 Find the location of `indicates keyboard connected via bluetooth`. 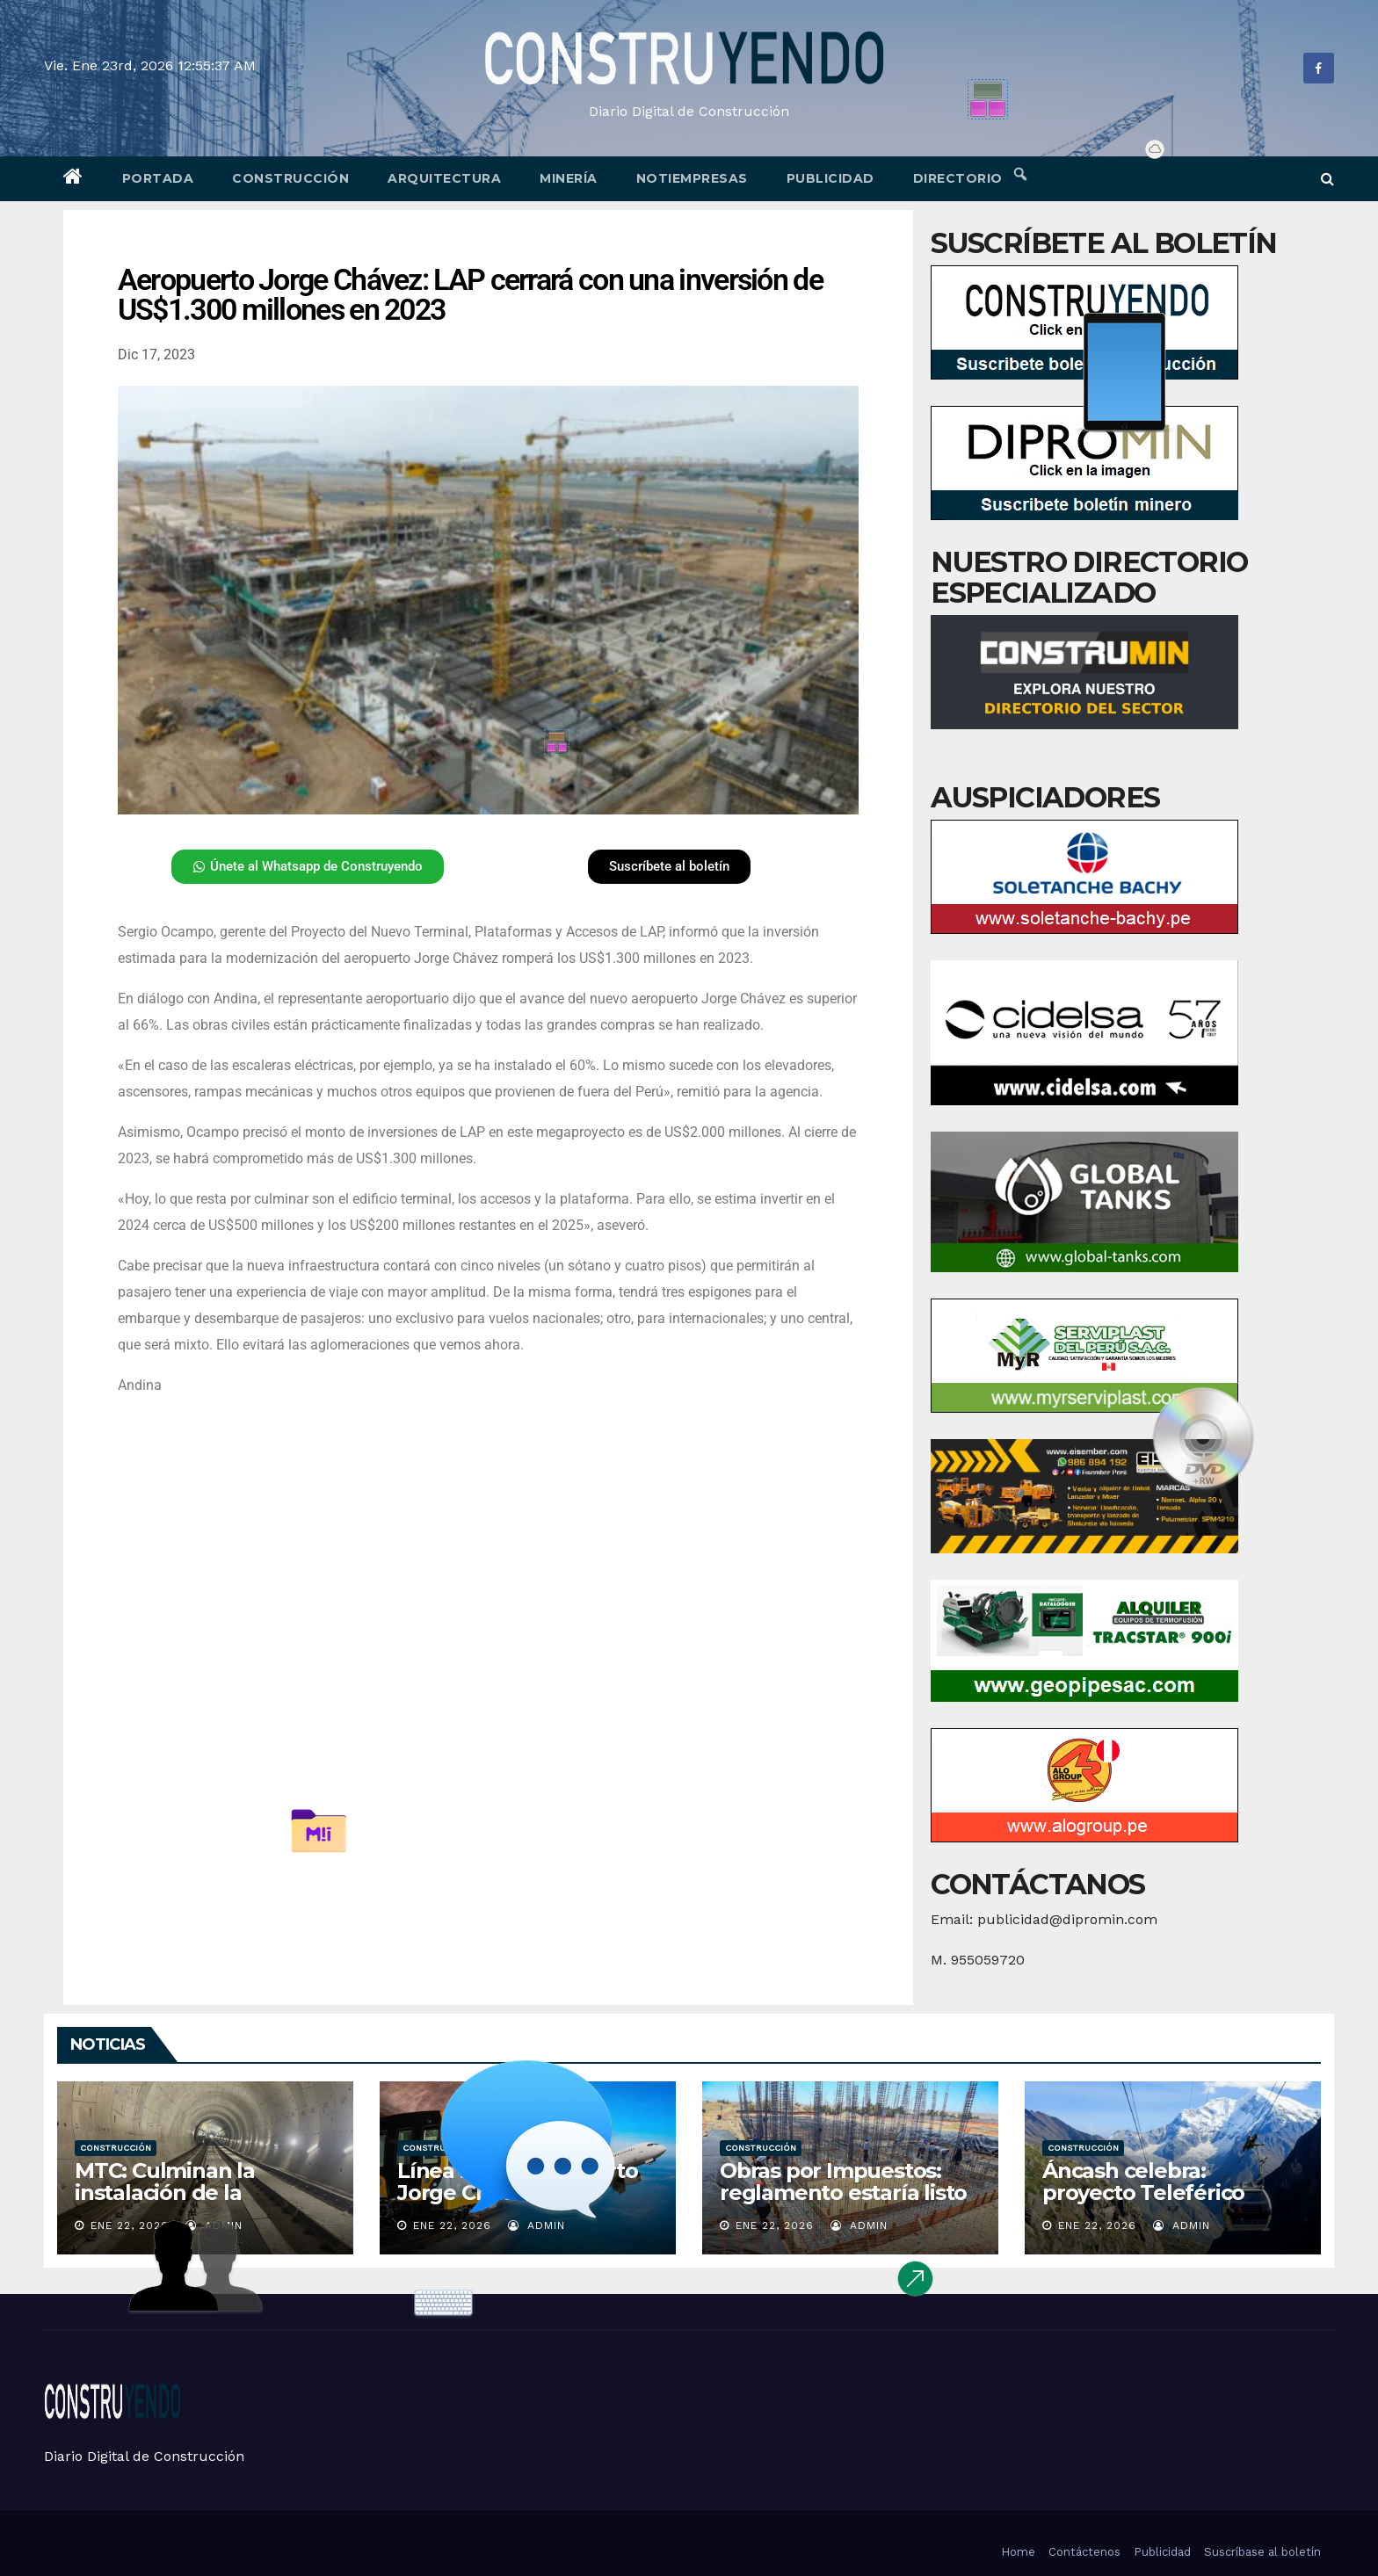

indicates keyboard connected via bluetooth is located at coordinates (443, 2303).